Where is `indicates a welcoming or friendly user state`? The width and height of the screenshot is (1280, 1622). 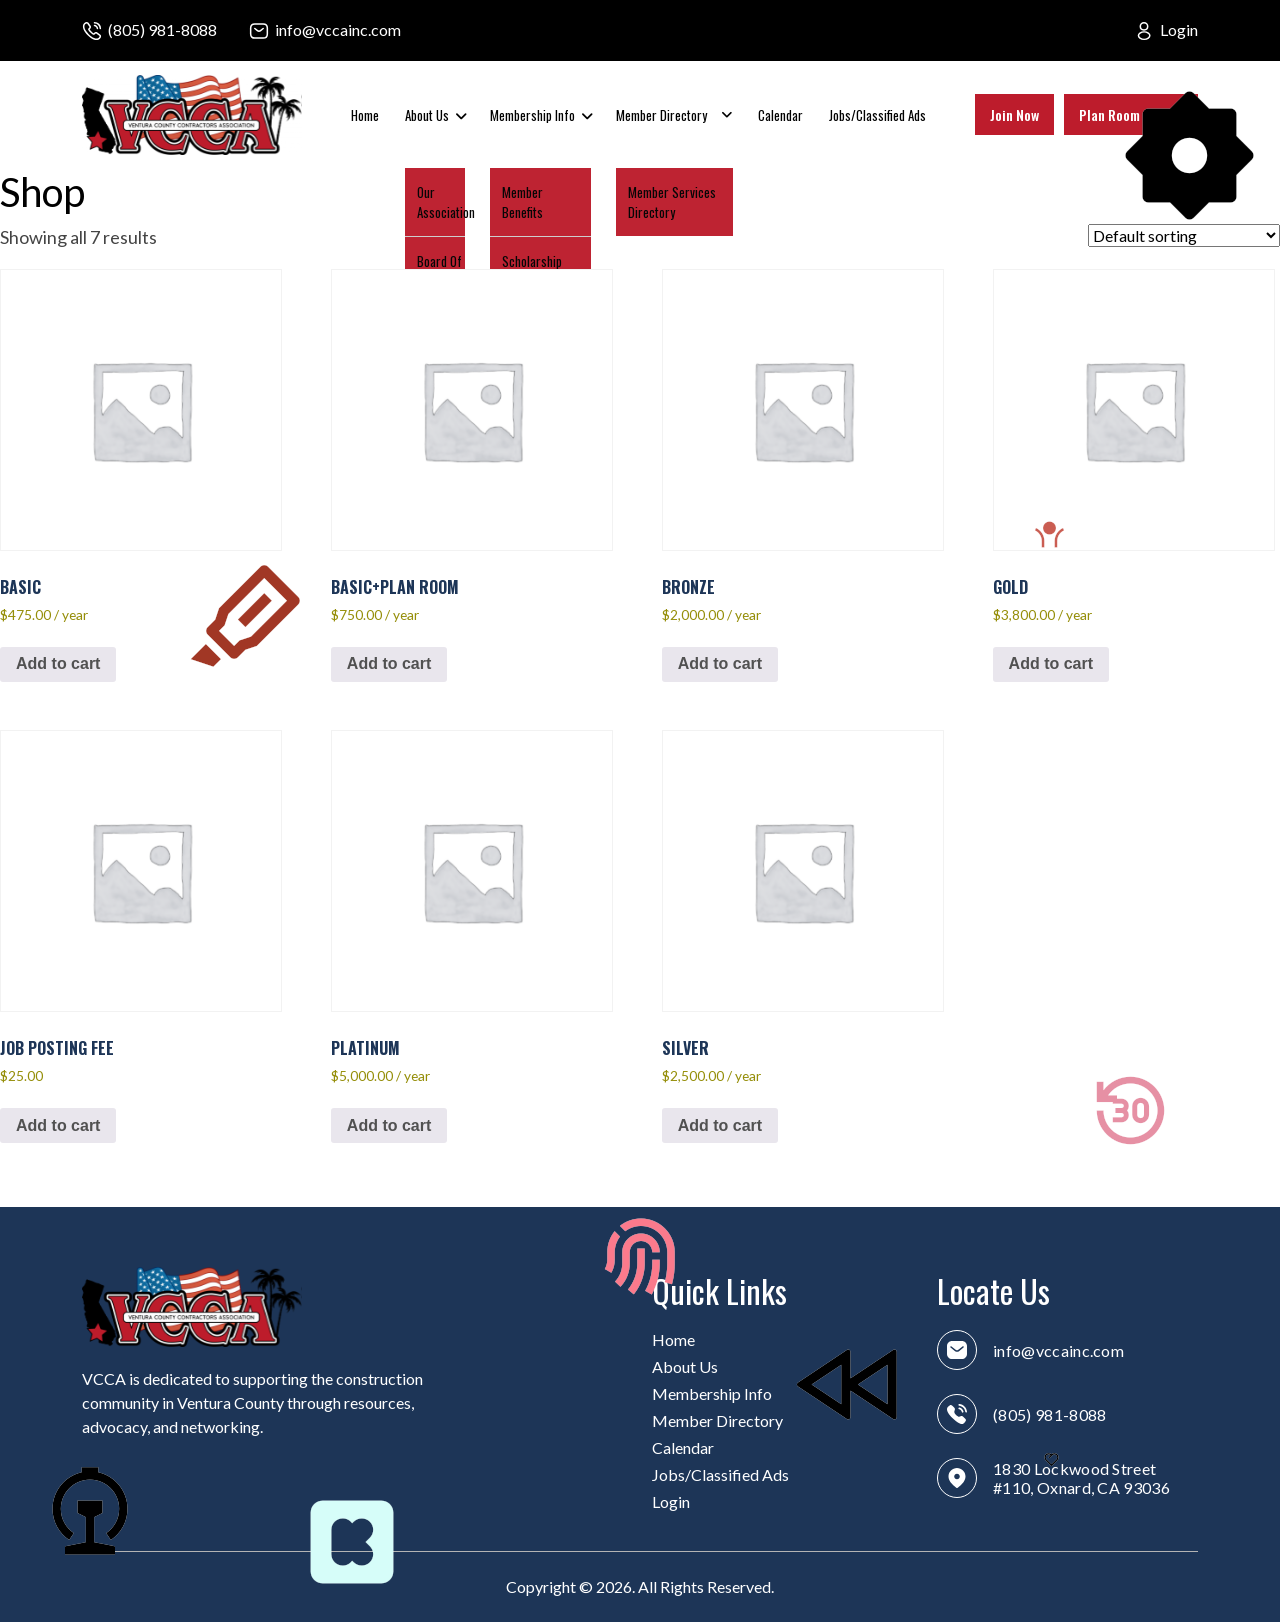 indicates a welcoming or friendly user state is located at coordinates (1049, 534).